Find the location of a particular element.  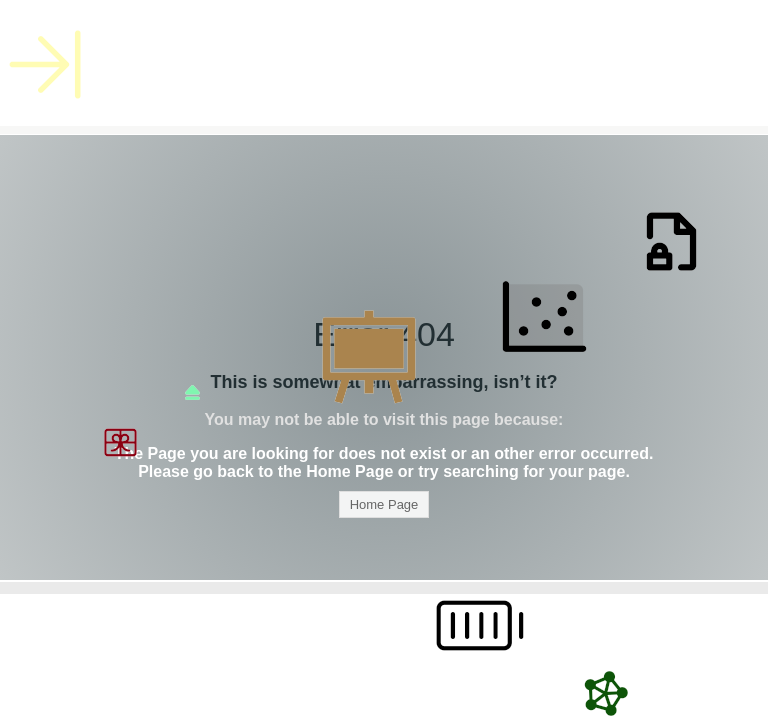

a locked or protected file is located at coordinates (671, 241).